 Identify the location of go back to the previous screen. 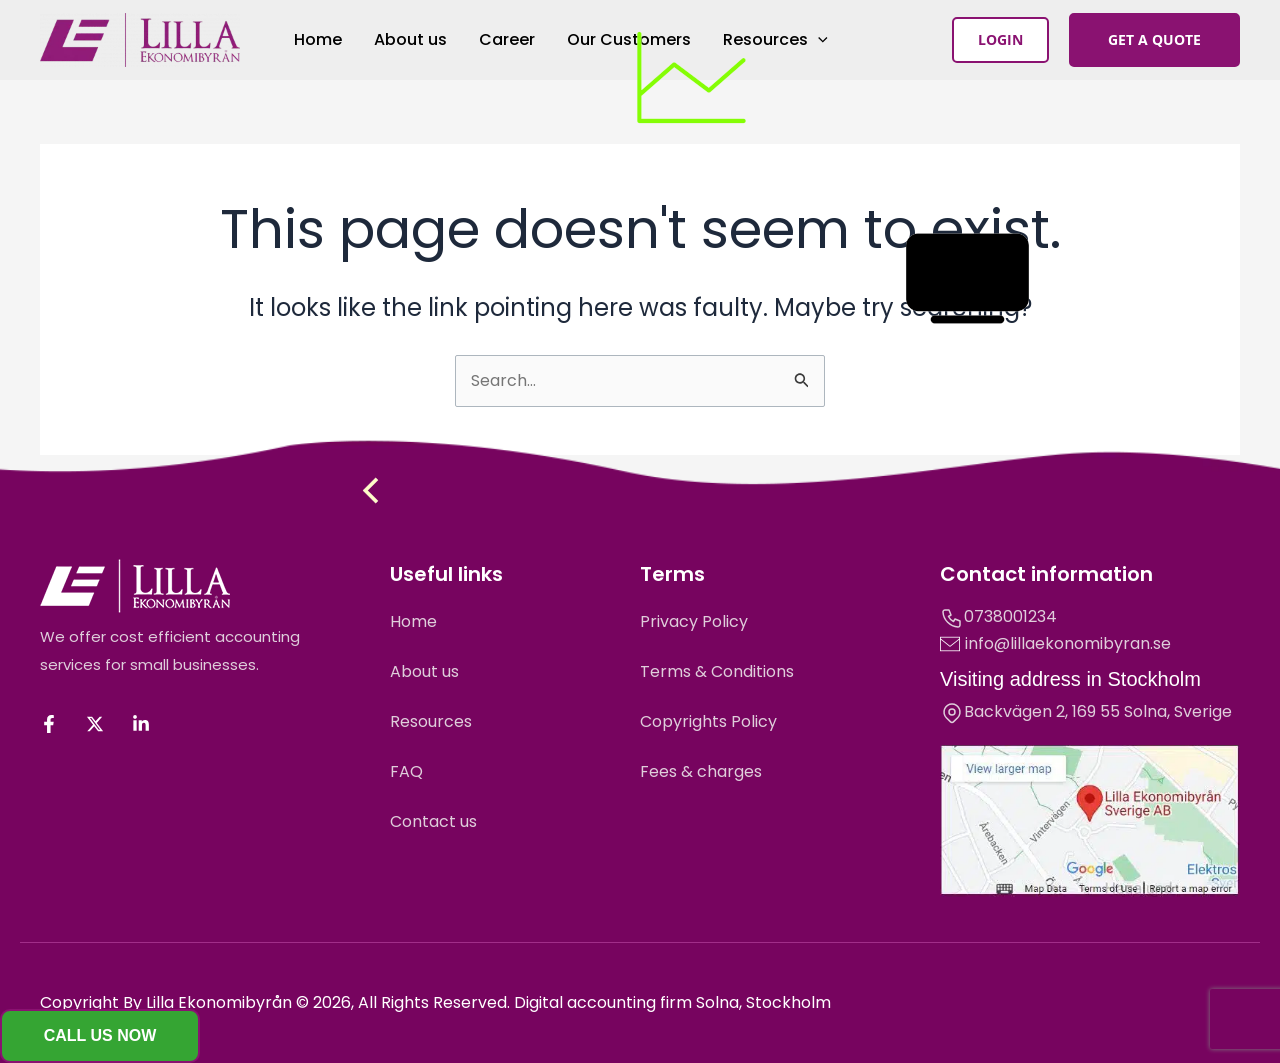
(370, 490).